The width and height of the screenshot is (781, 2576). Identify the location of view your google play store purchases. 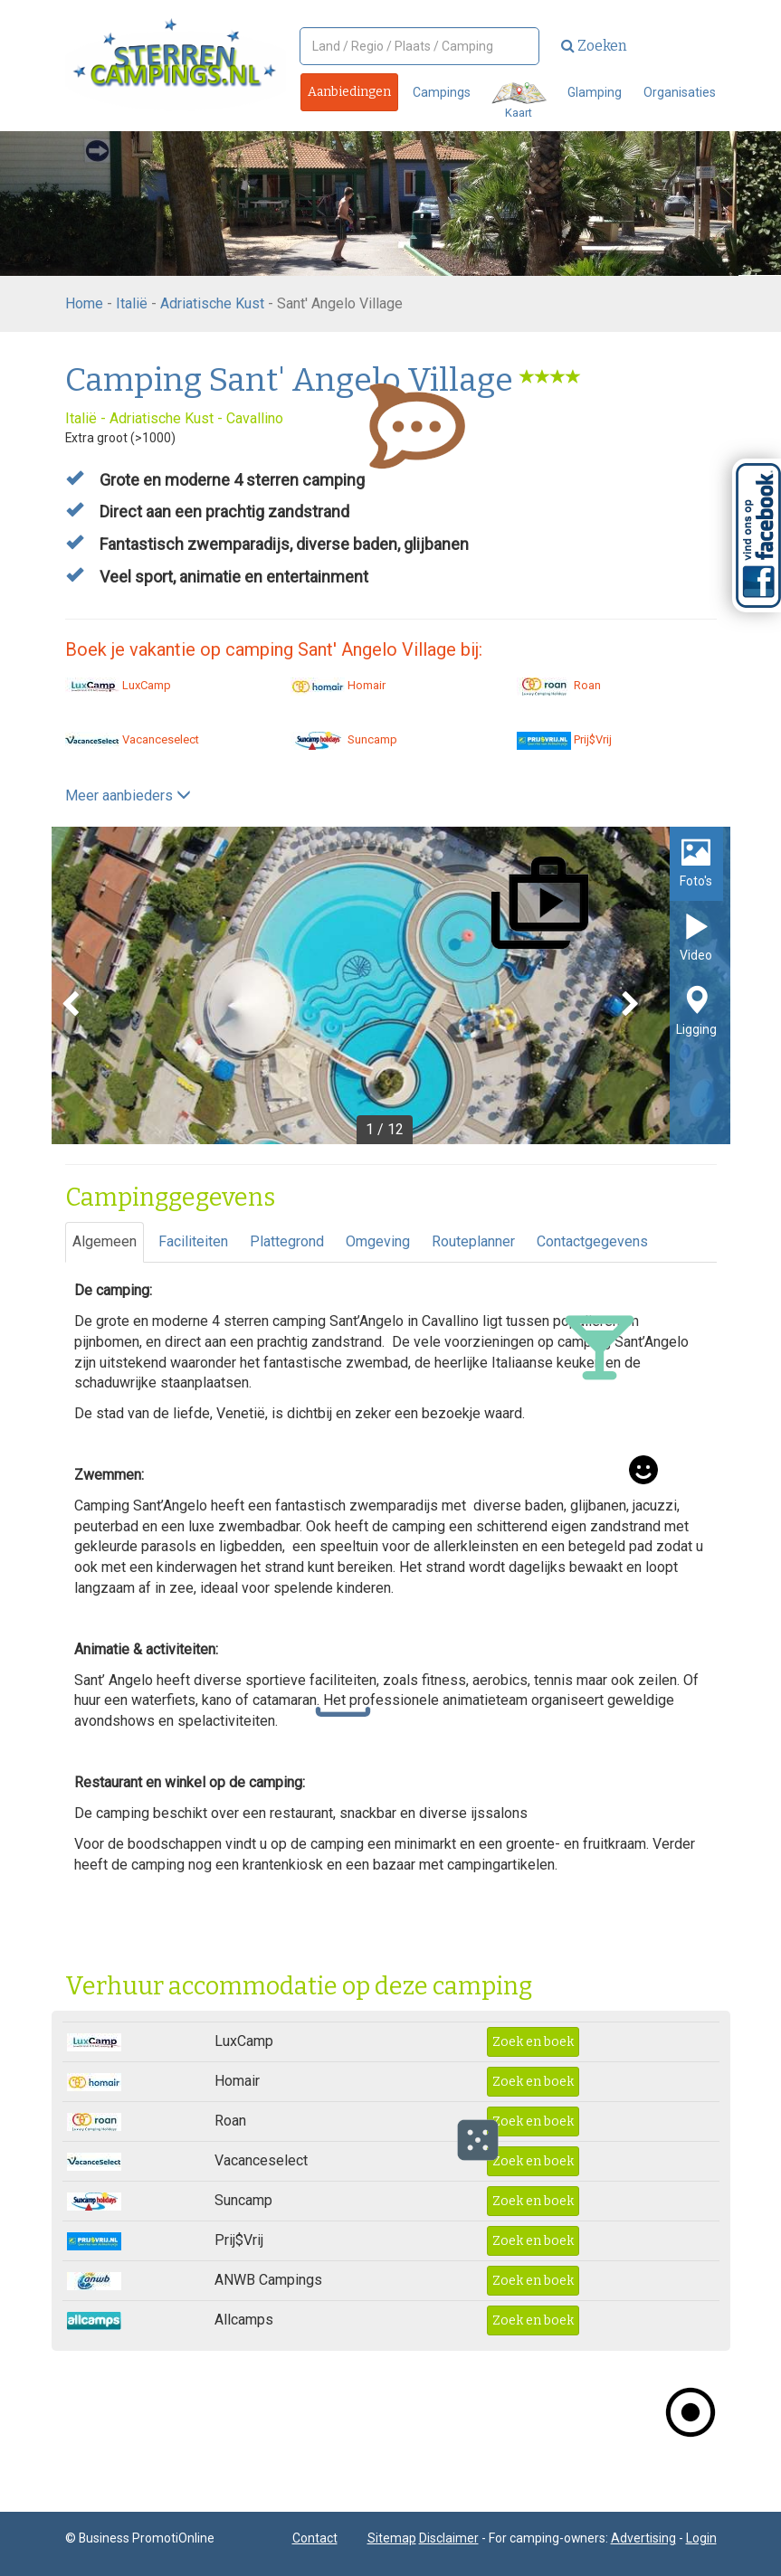
(539, 904).